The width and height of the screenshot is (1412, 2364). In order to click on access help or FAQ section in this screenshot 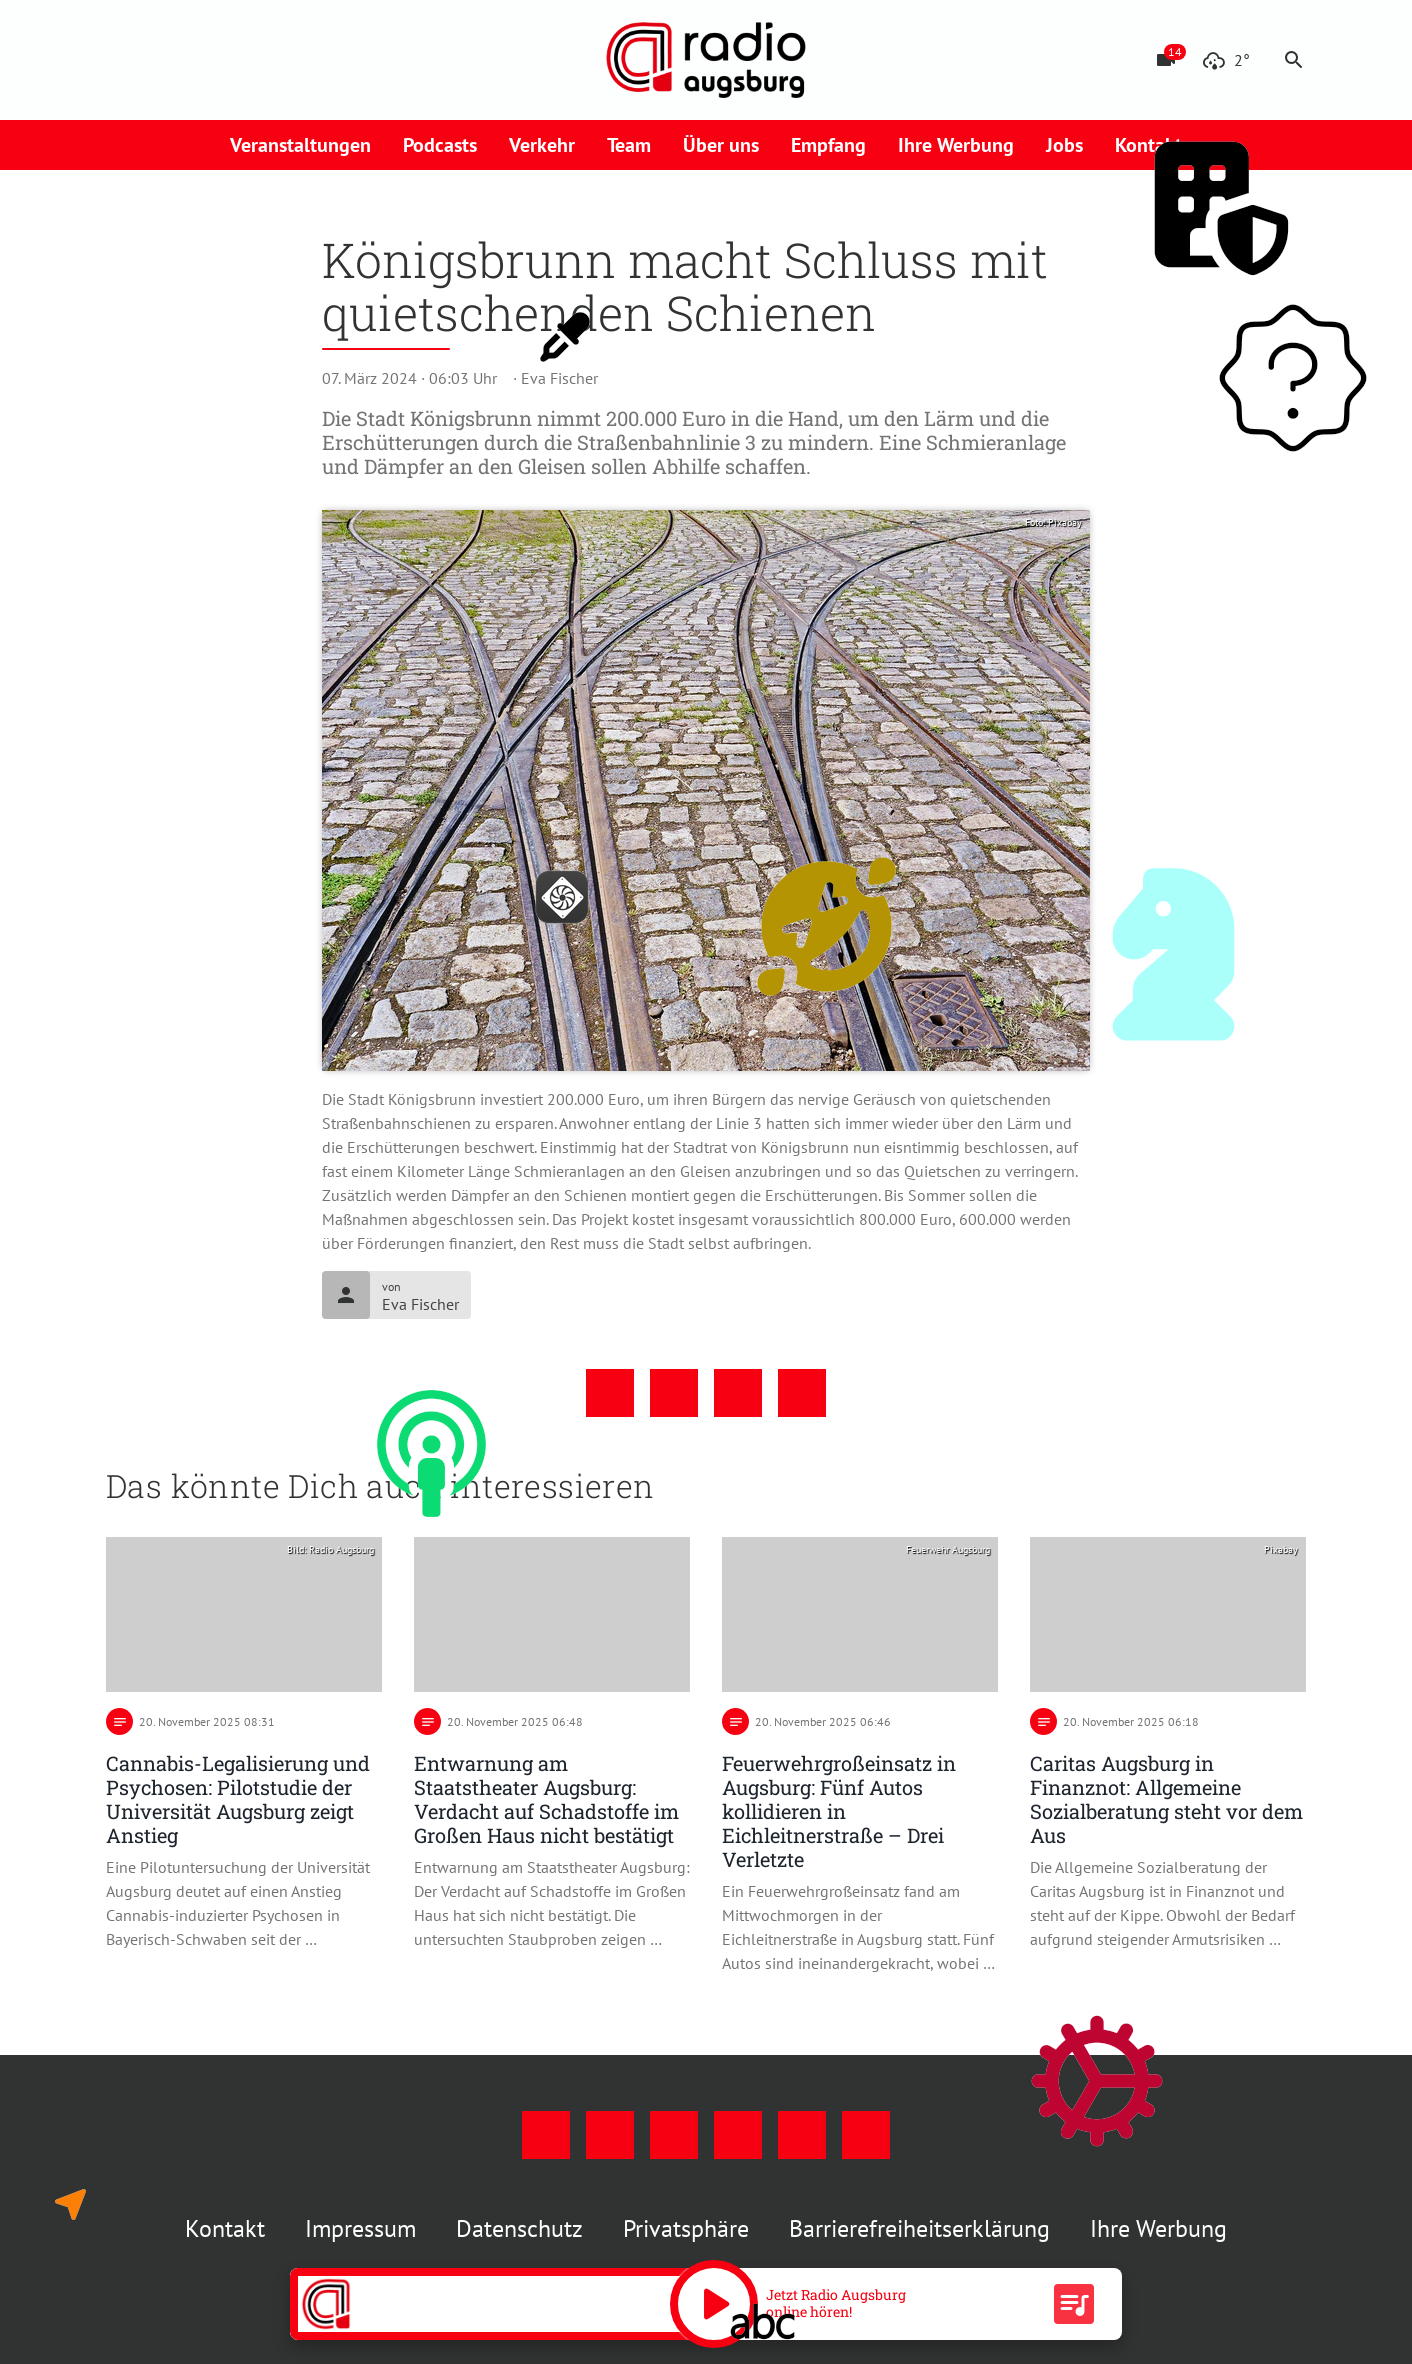, I will do `click(1293, 378)`.